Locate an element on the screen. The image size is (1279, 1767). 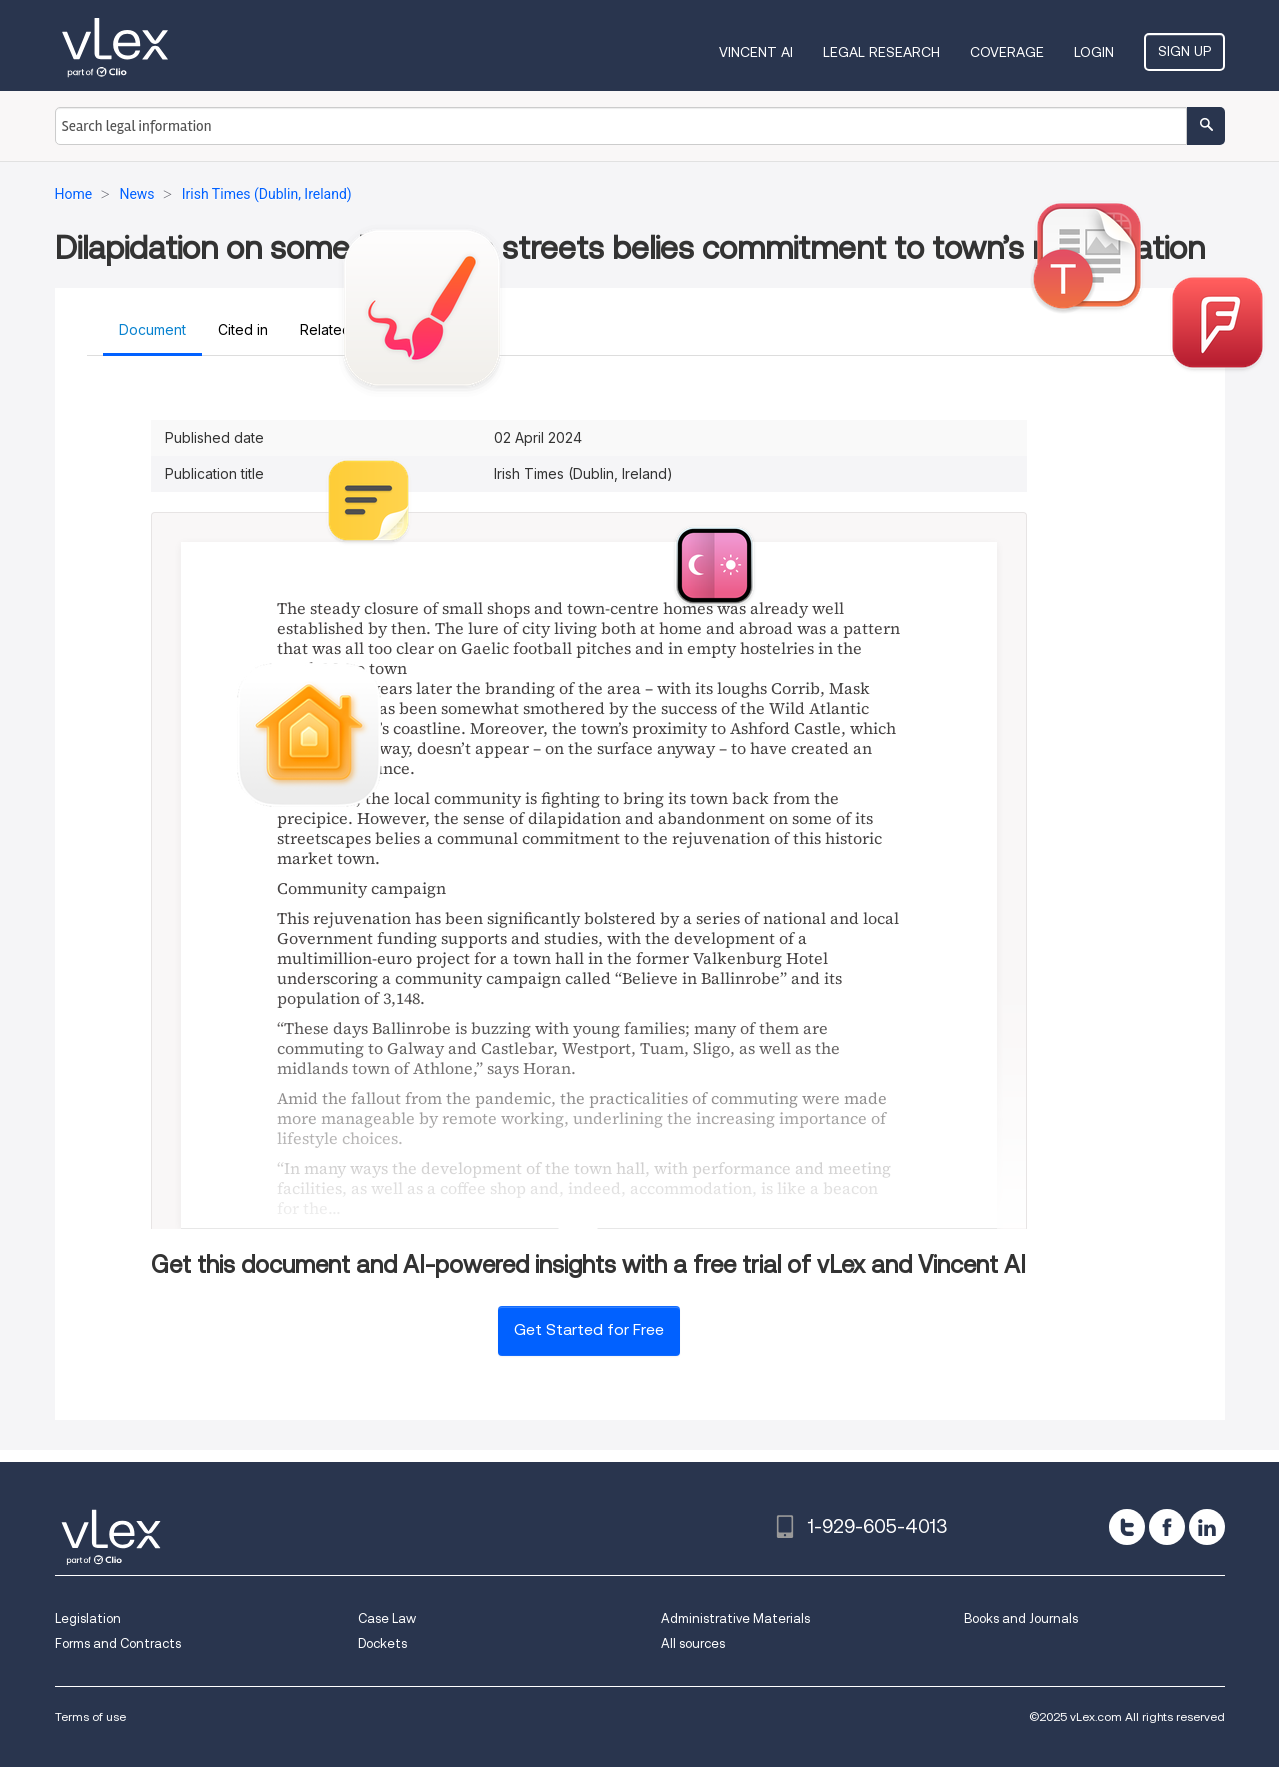
open the home app is located at coordinates (309, 735).